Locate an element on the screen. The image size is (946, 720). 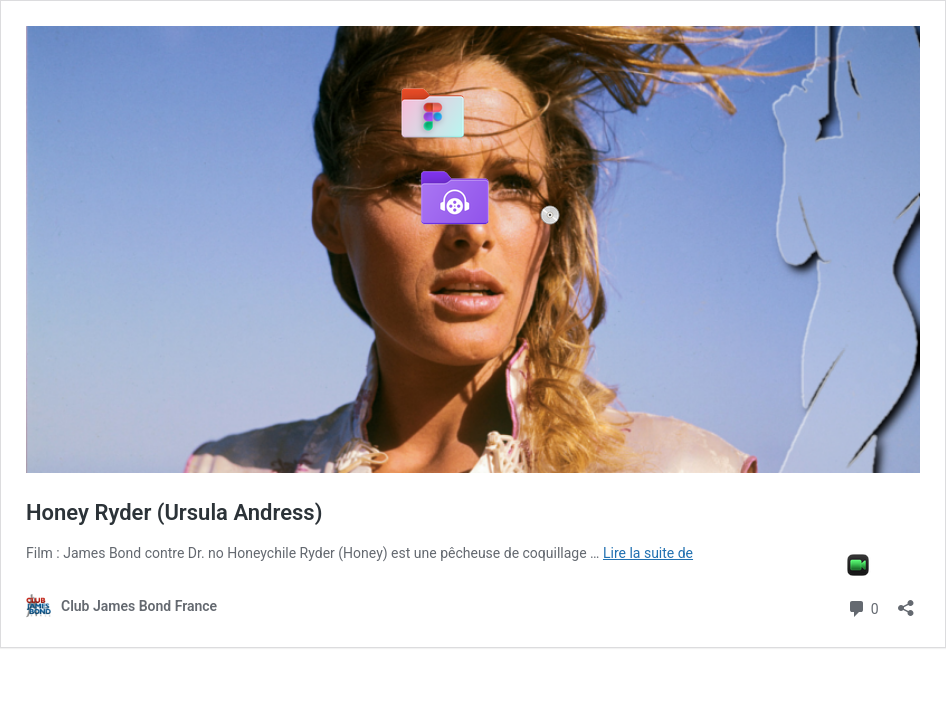
open facetime app is located at coordinates (858, 565).